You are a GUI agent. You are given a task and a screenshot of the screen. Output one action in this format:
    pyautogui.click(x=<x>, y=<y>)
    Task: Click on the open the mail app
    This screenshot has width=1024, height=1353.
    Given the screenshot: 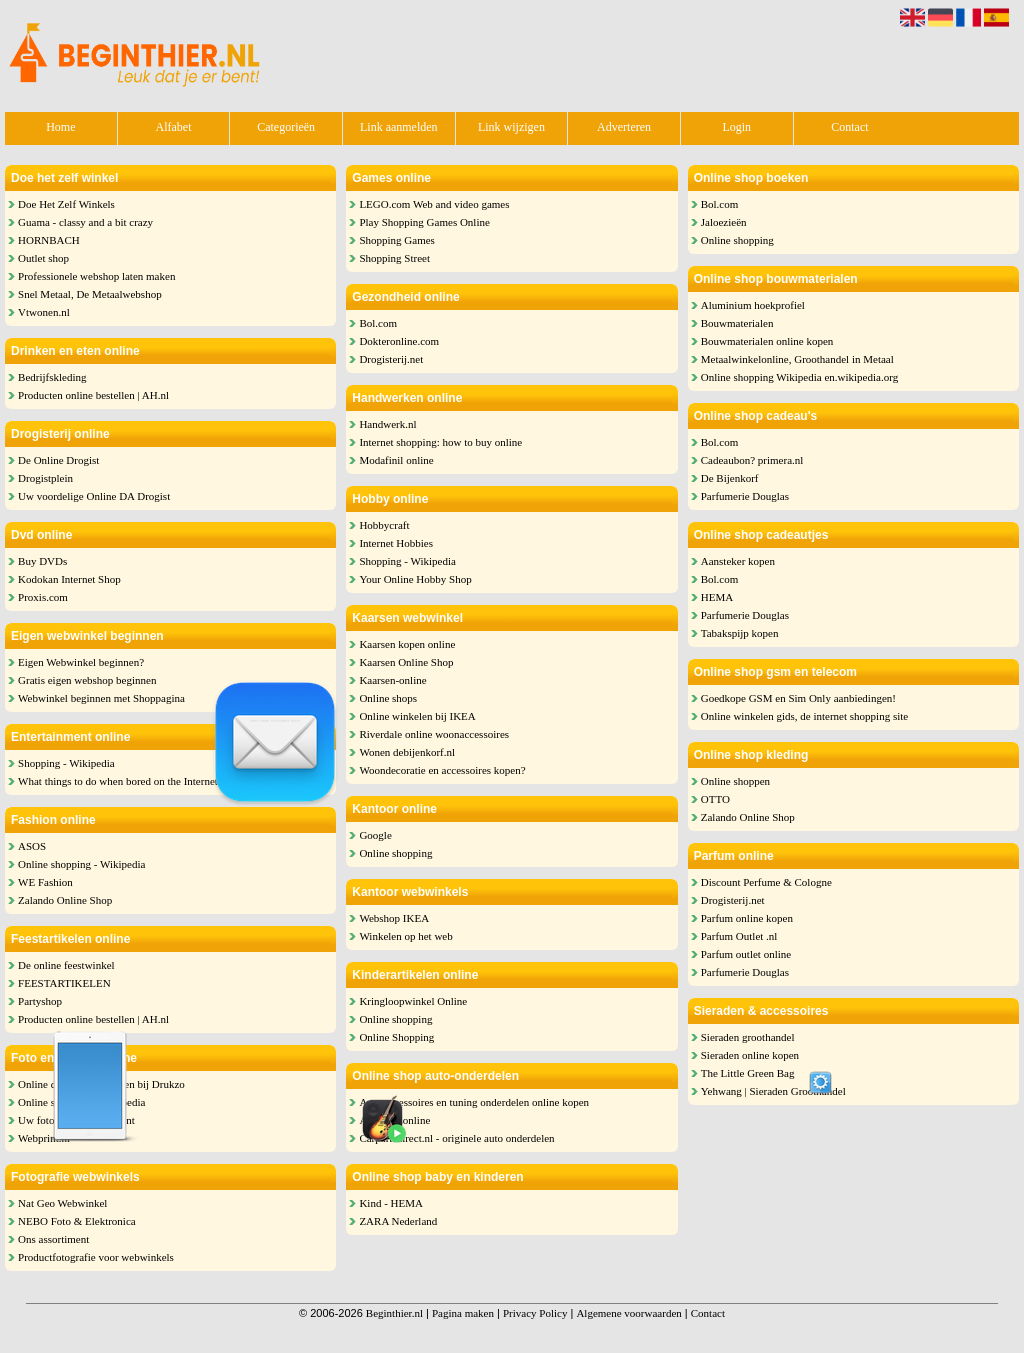 What is the action you would take?
    pyautogui.click(x=275, y=742)
    